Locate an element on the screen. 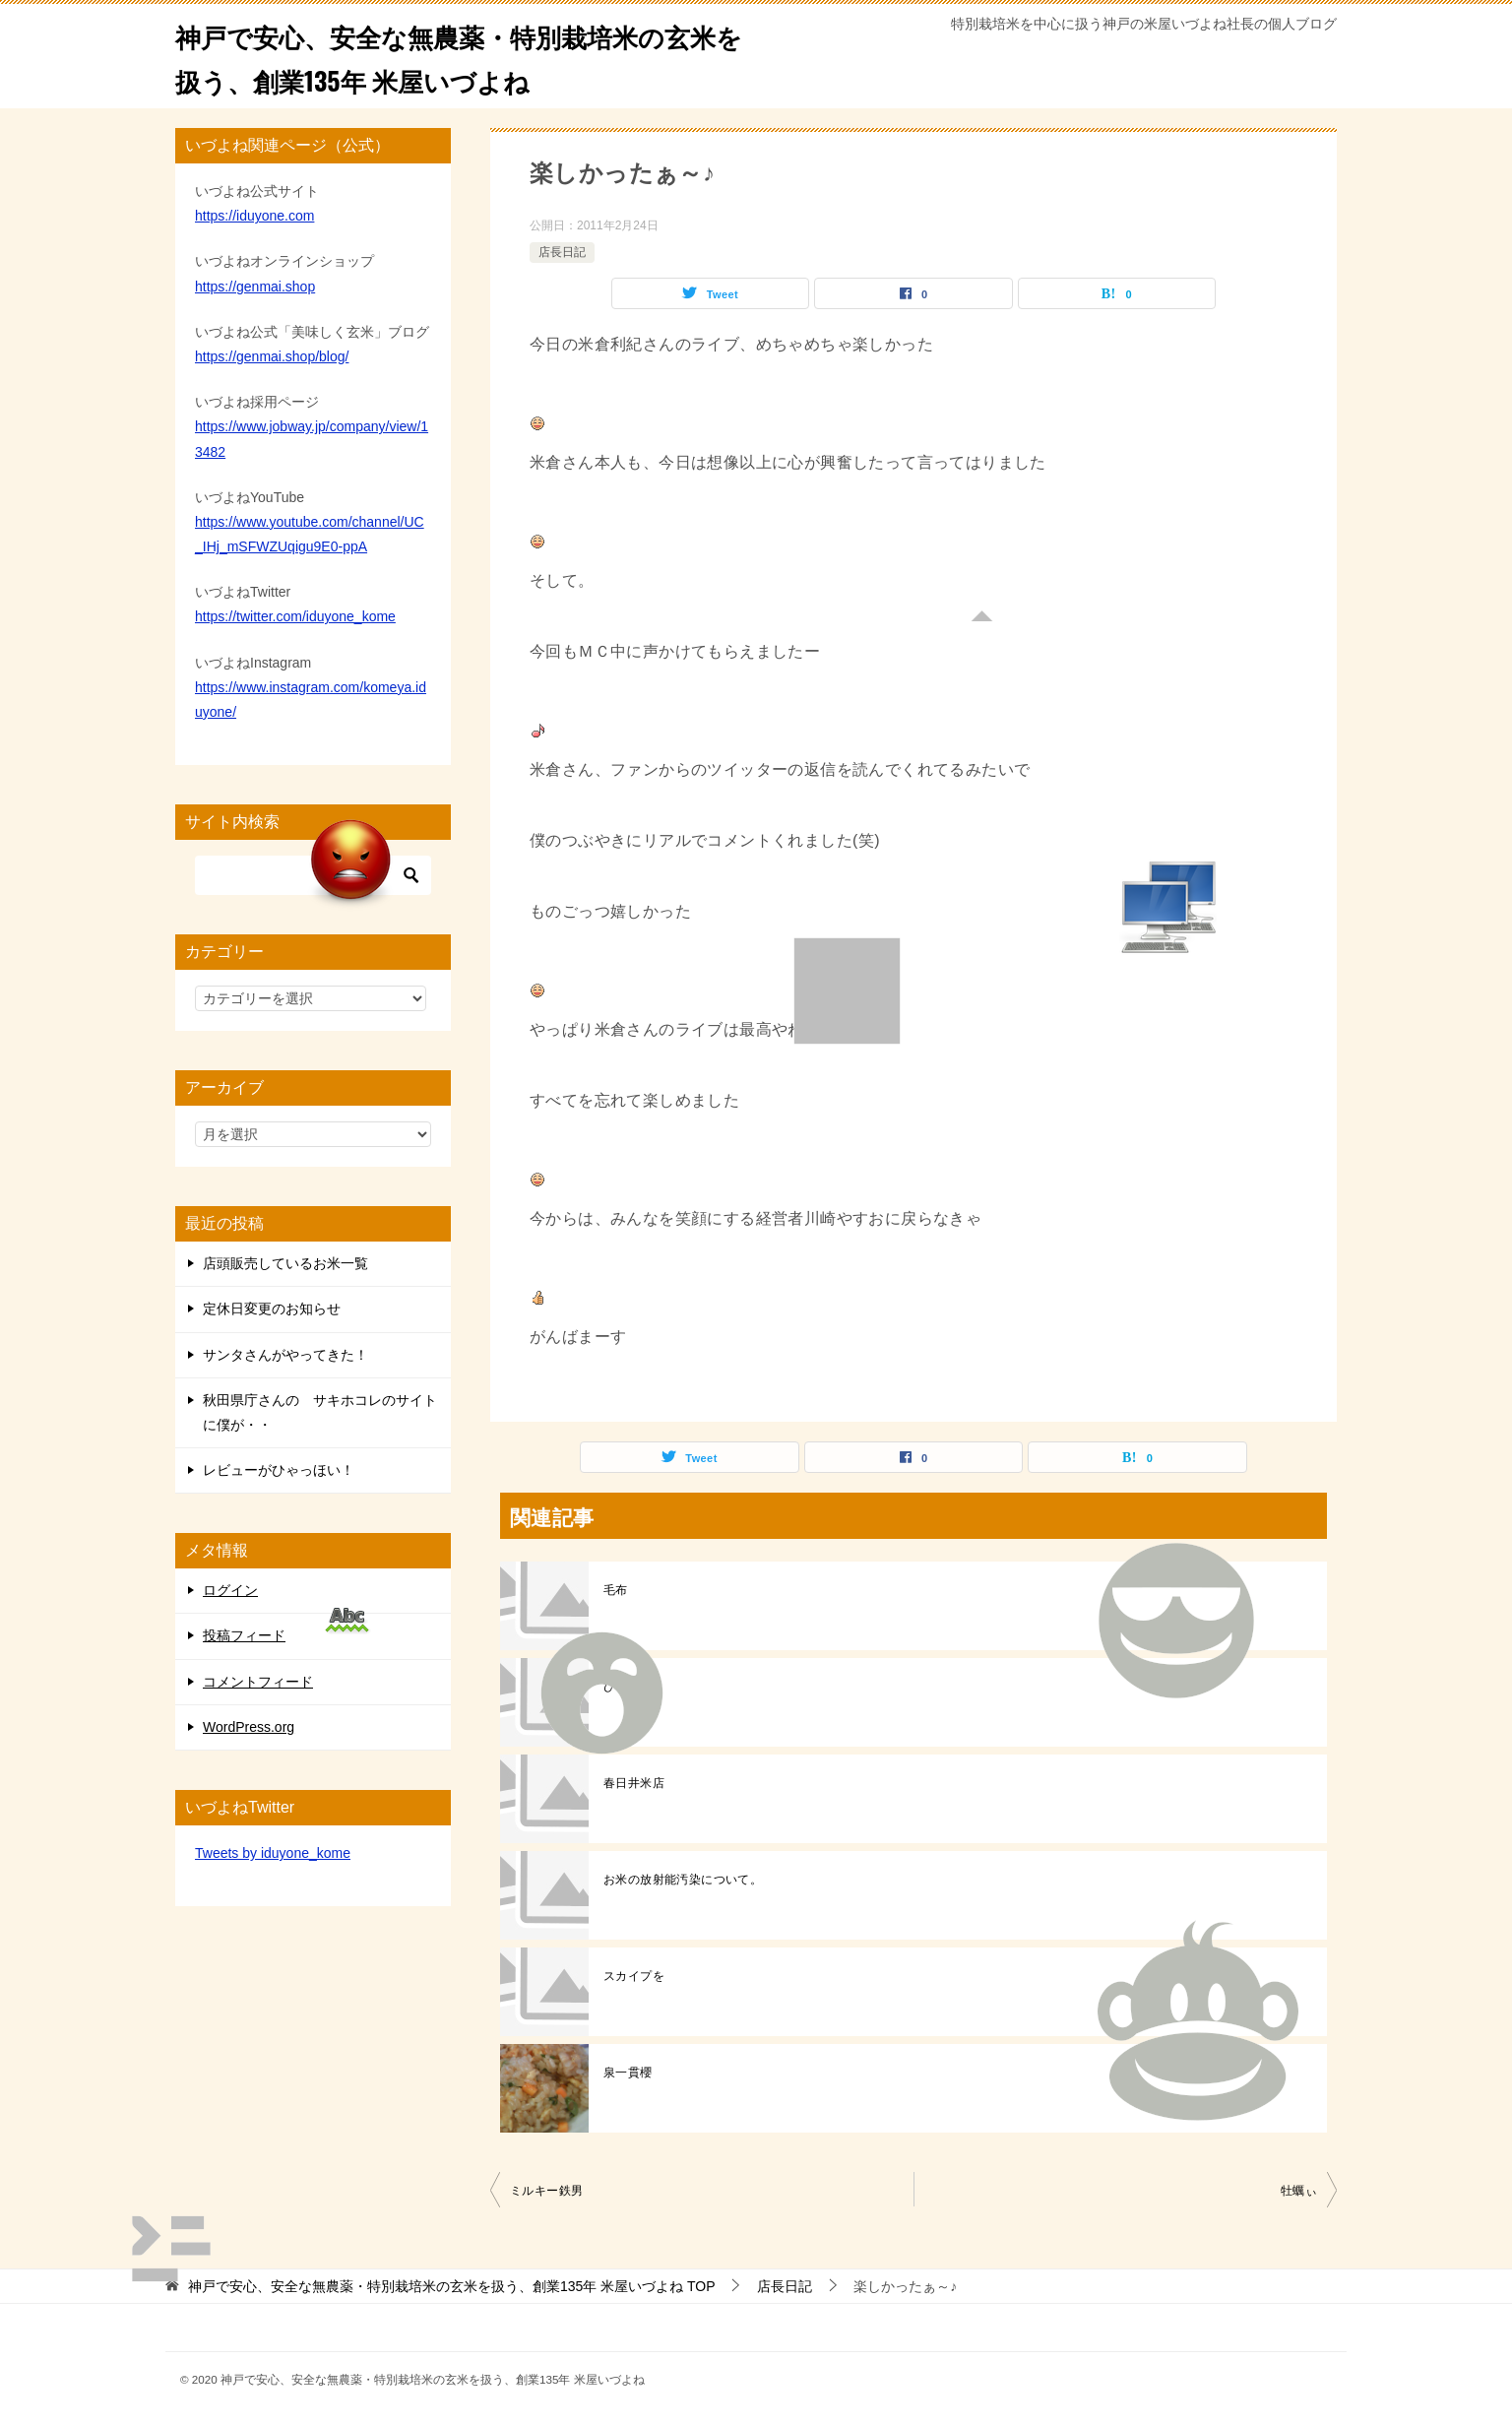 The height and width of the screenshot is (2426, 1512). decrease text indentation (right-to-left layout) is located at coordinates (171, 2249).